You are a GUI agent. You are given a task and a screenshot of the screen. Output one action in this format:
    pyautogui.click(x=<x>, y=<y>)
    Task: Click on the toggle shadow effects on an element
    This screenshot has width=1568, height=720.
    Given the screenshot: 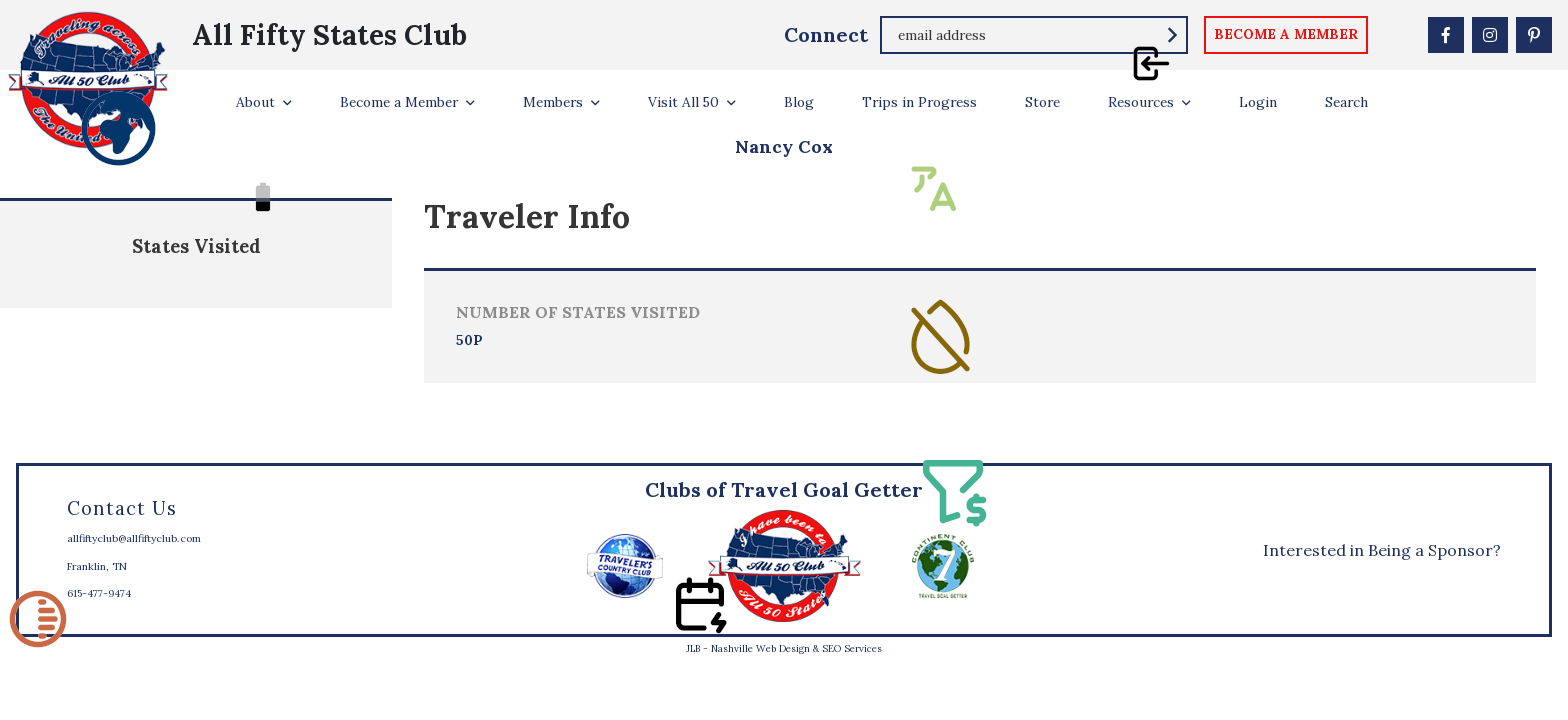 What is the action you would take?
    pyautogui.click(x=38, y=619)
    